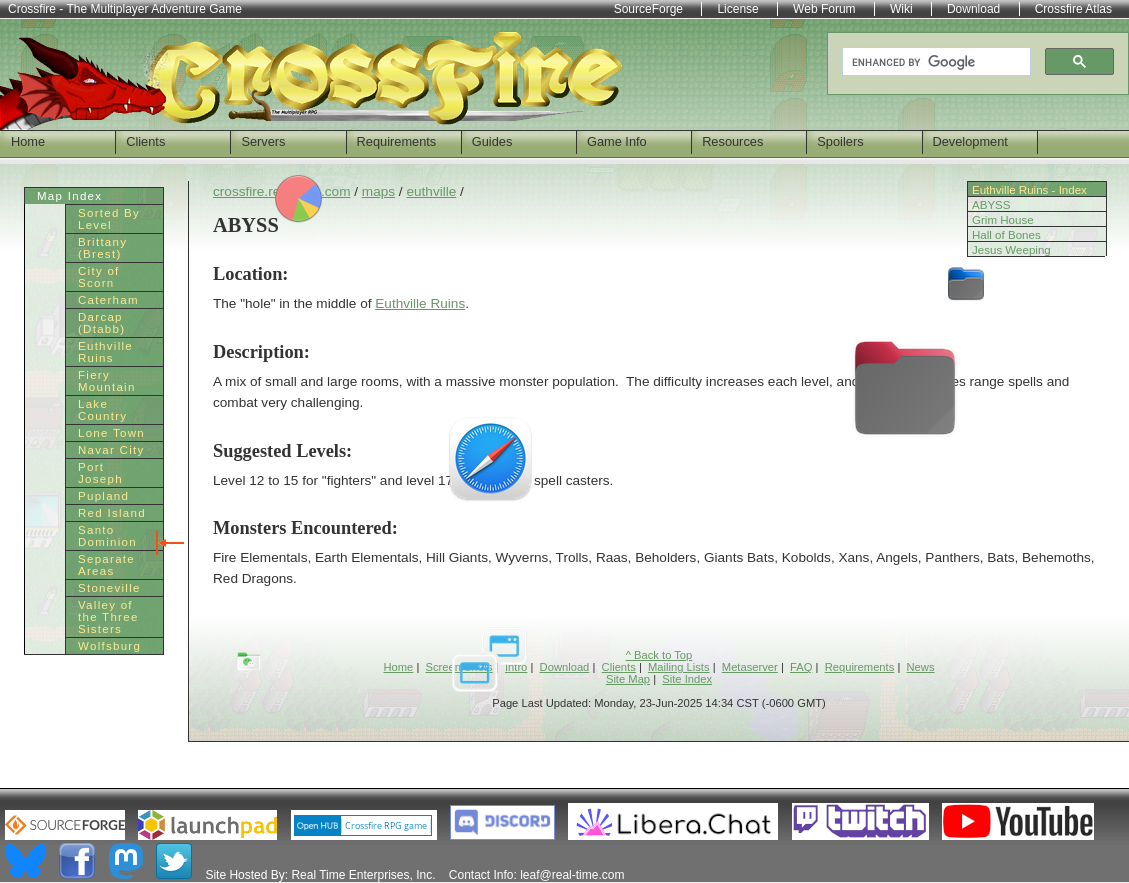 The height and width of the screenshot is (883, 1129). I want to click on open folder to view contents, so click(905, 388).